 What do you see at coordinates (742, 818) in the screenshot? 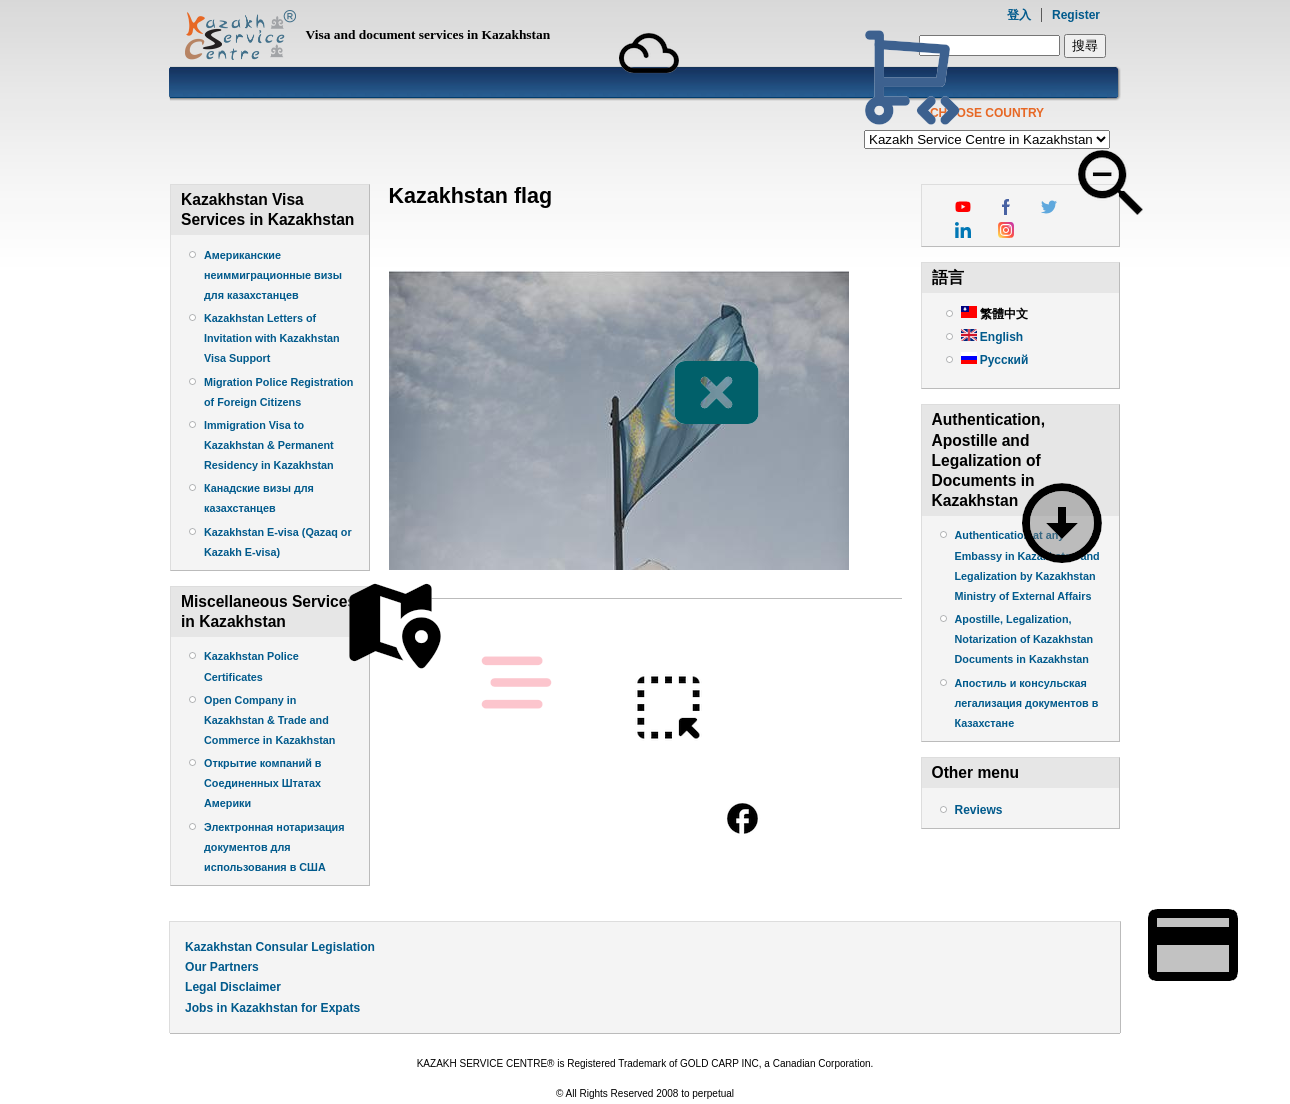
I see `open facebook app` at bounding box center [742, 818].